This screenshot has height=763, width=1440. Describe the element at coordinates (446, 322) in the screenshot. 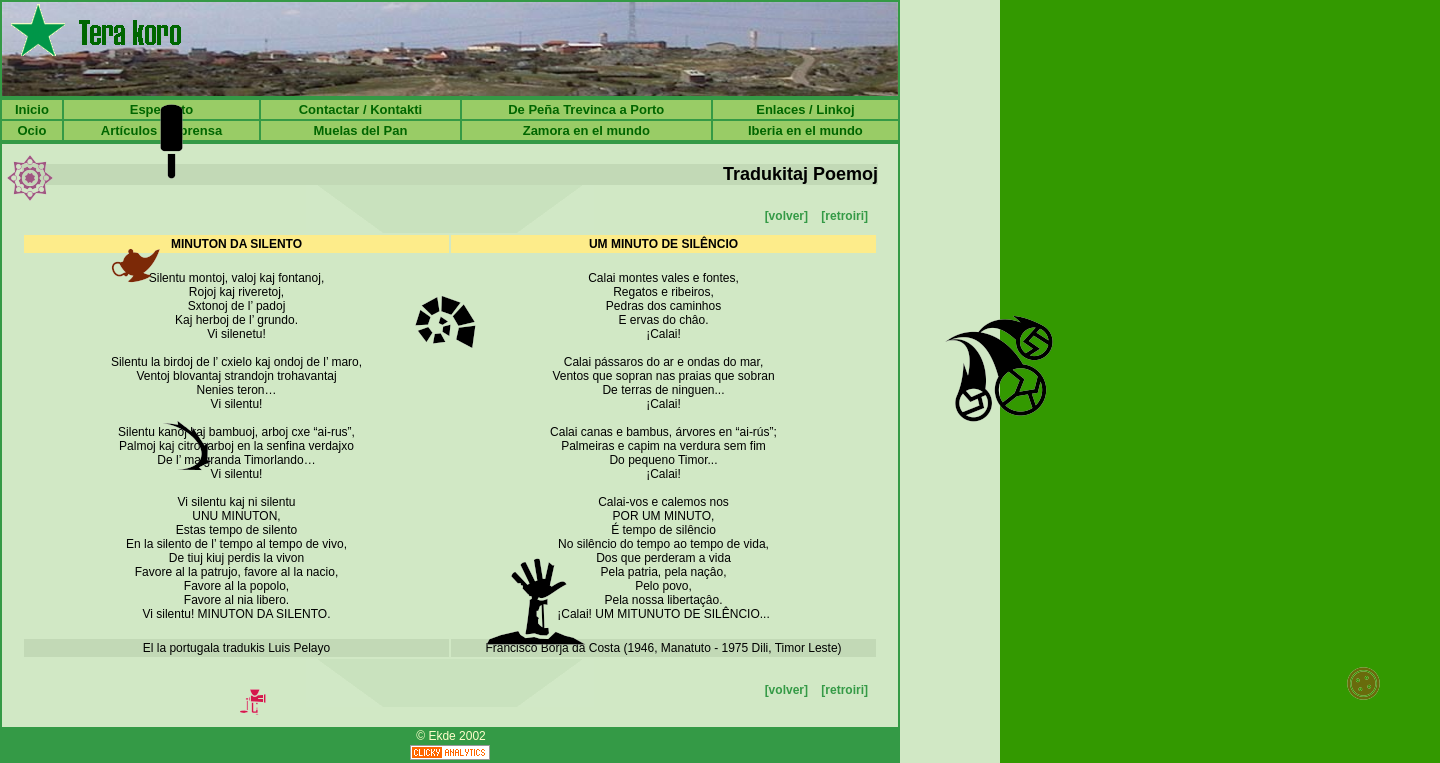

I see `decorative shell or fossil collectible item` at that location.